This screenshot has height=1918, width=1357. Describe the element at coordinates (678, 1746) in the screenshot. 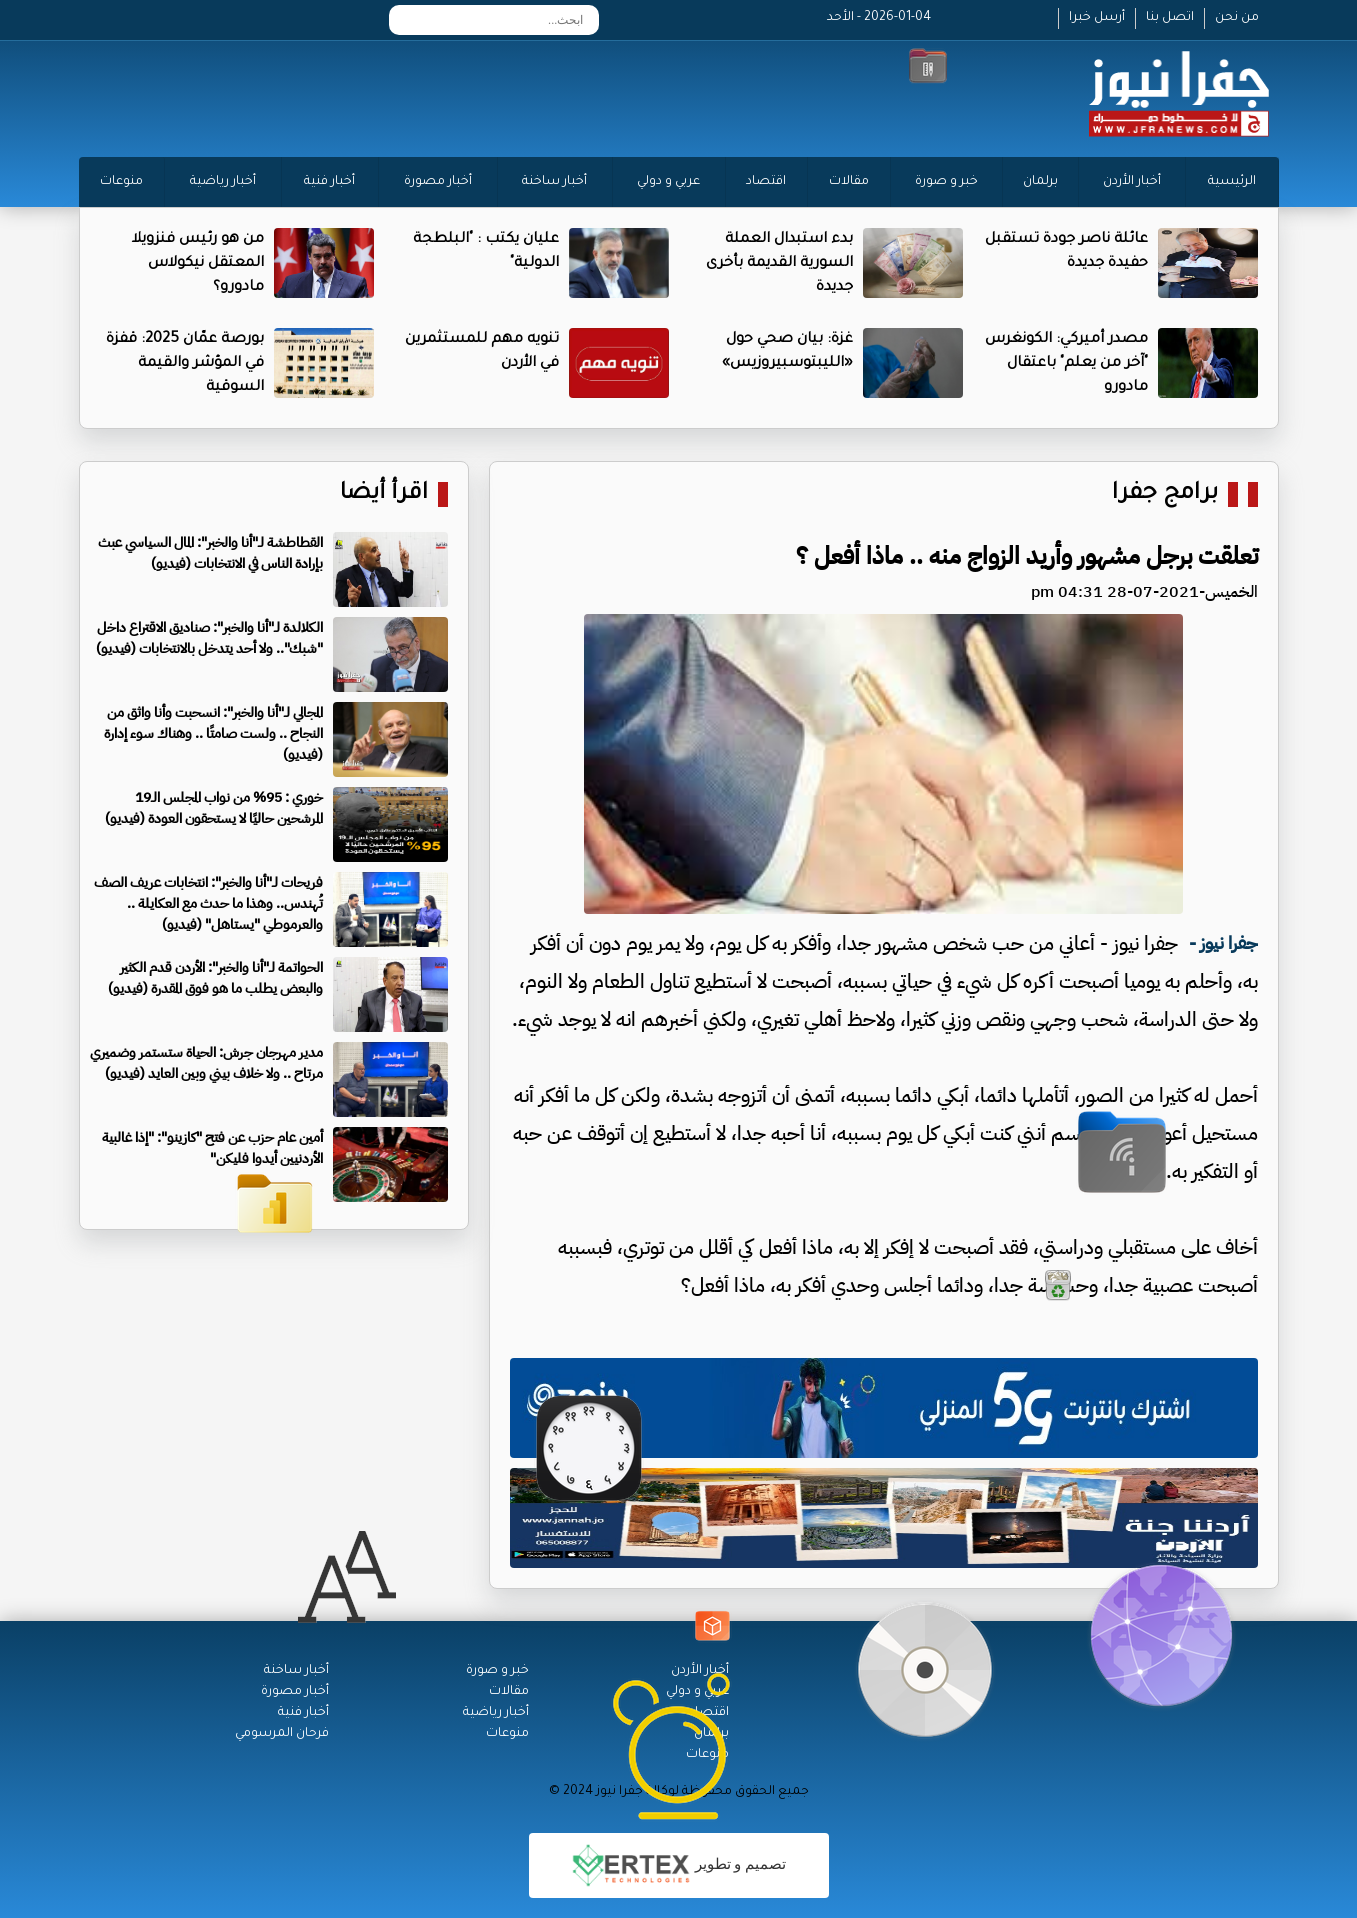

I see `add particle effects to video` at that location.